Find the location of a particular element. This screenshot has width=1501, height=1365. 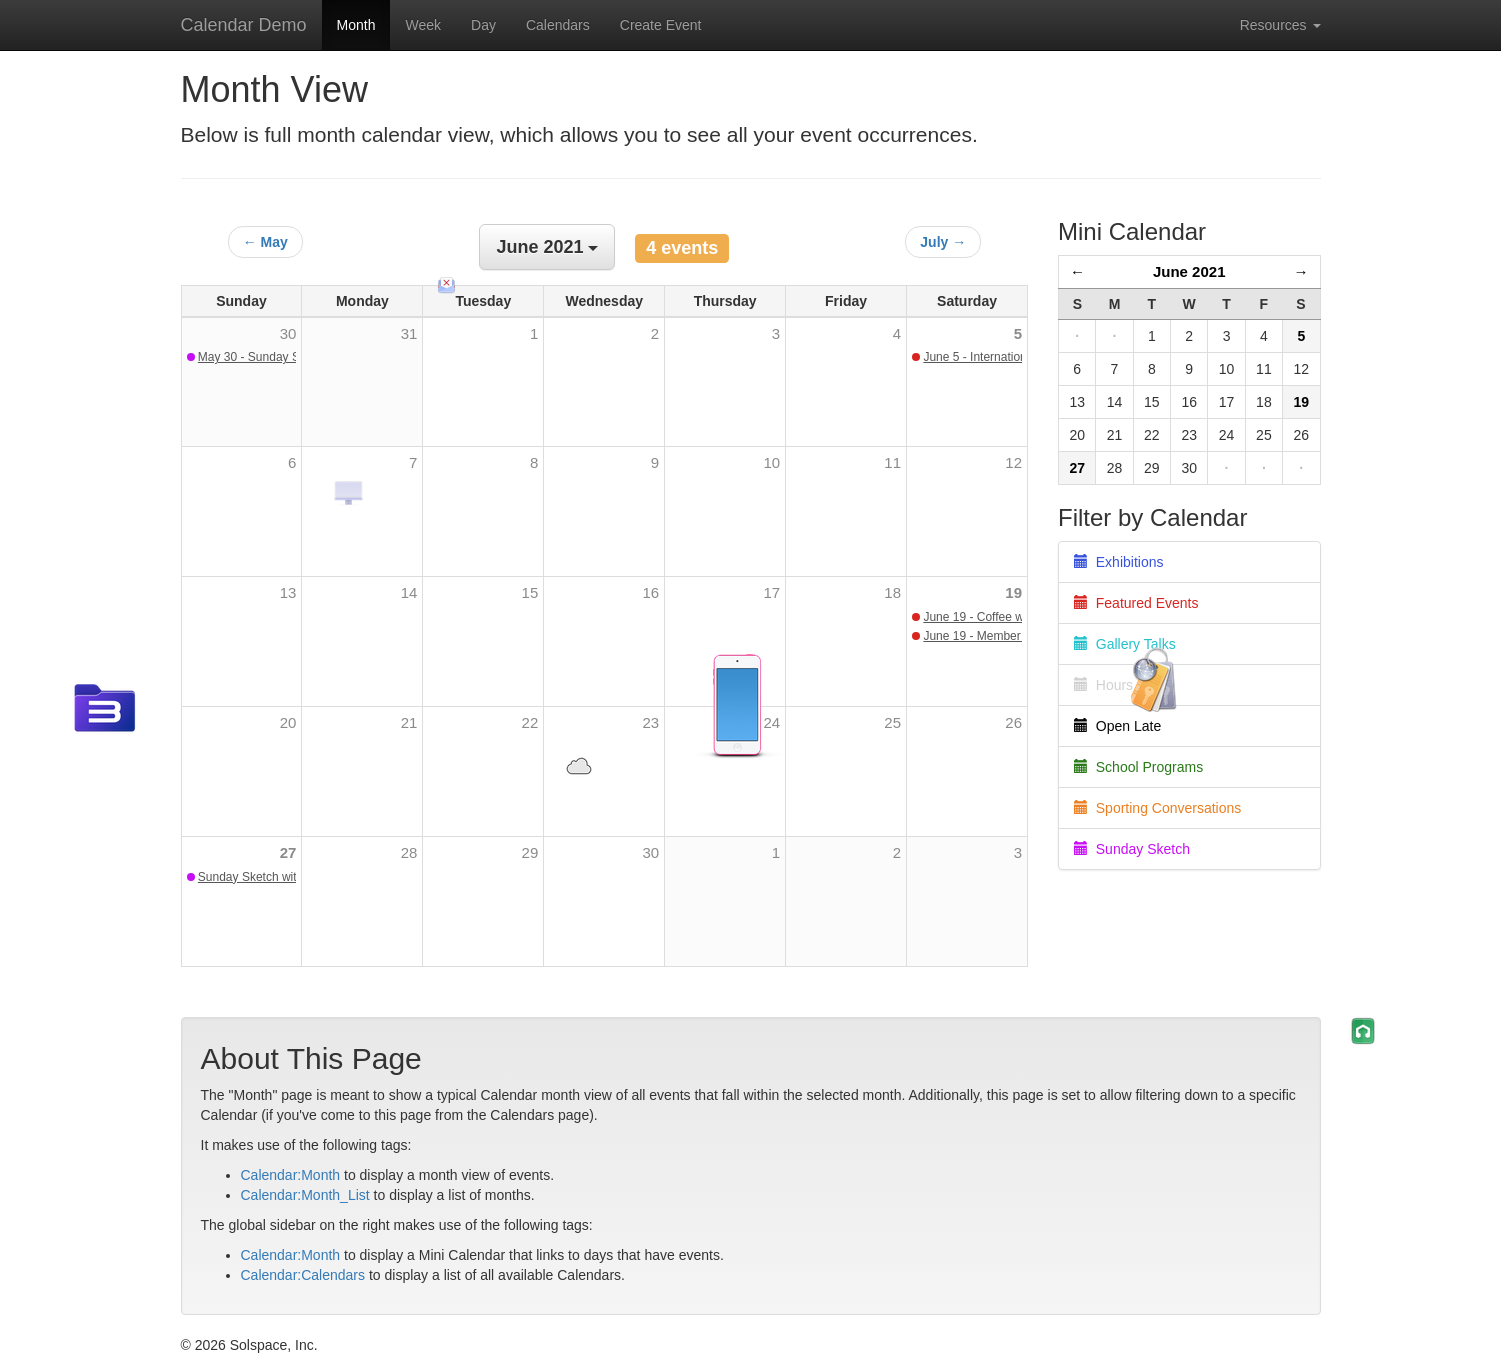

mark email as junk or spam is located at coordinates (446, 285).